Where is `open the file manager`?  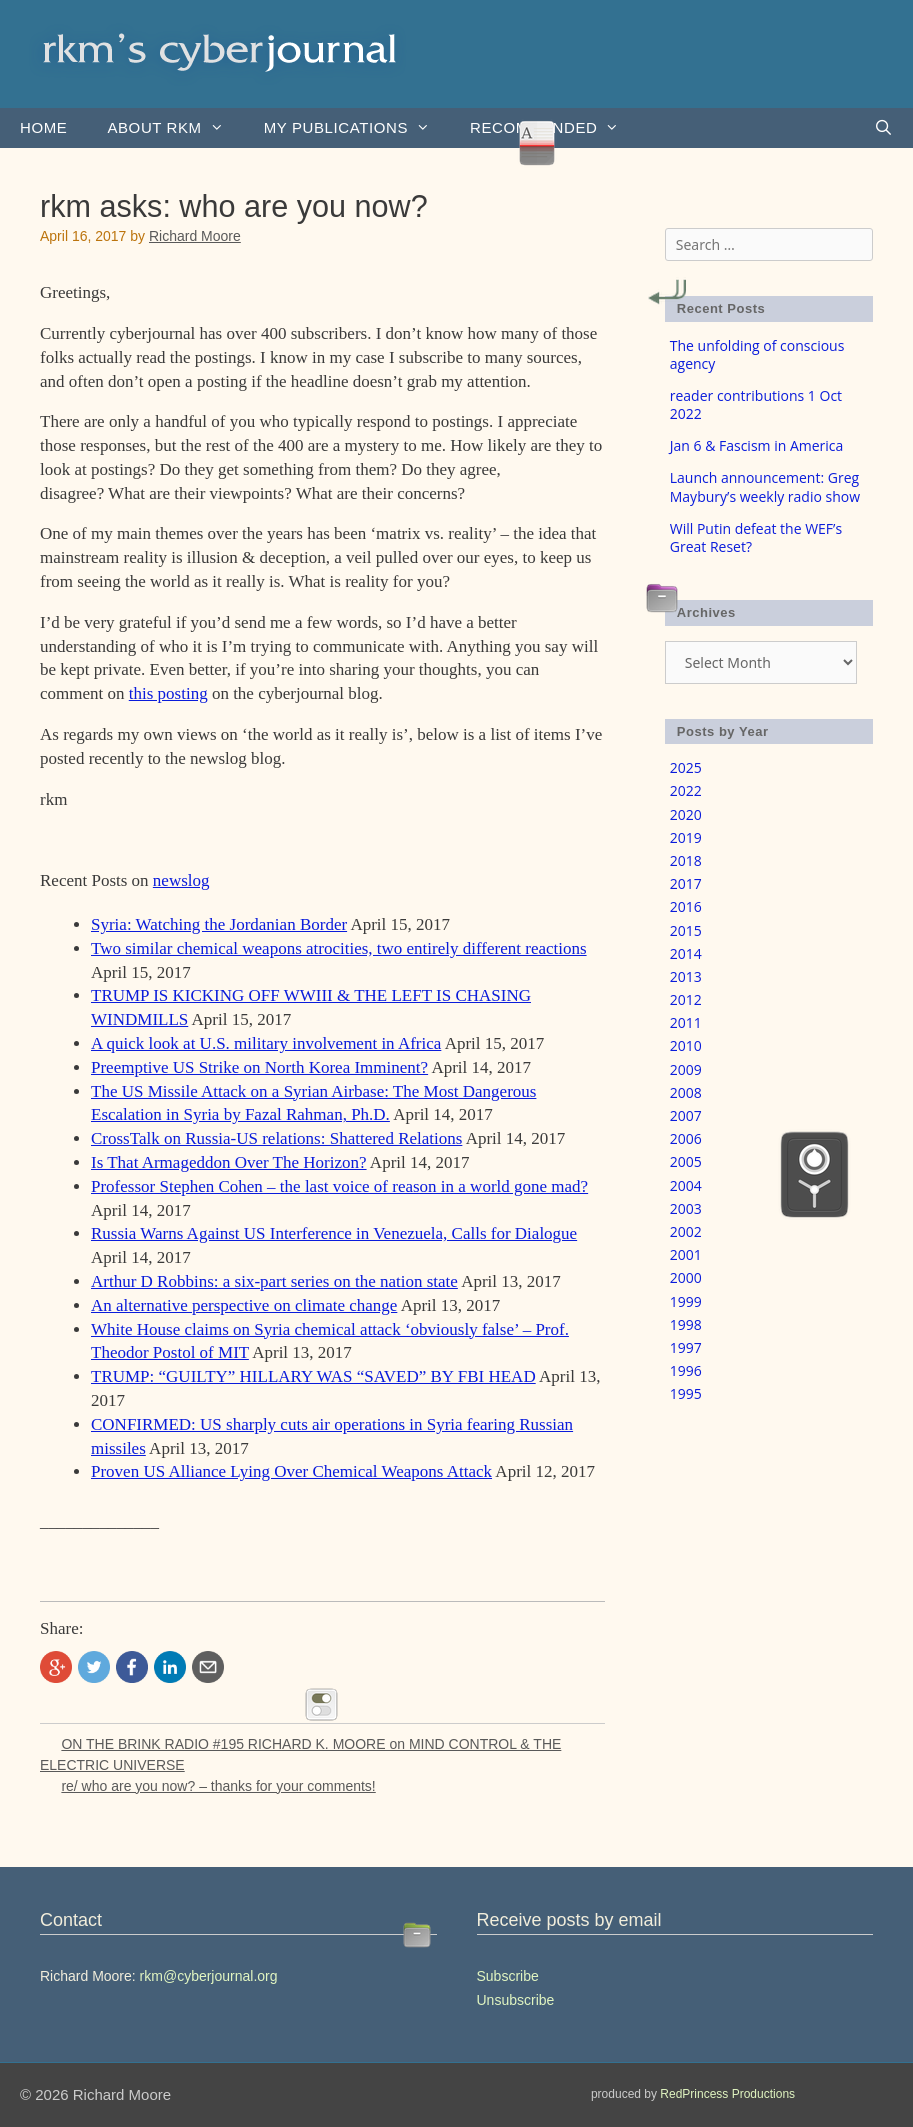 open the file manager is located at coordinates (662, 598).